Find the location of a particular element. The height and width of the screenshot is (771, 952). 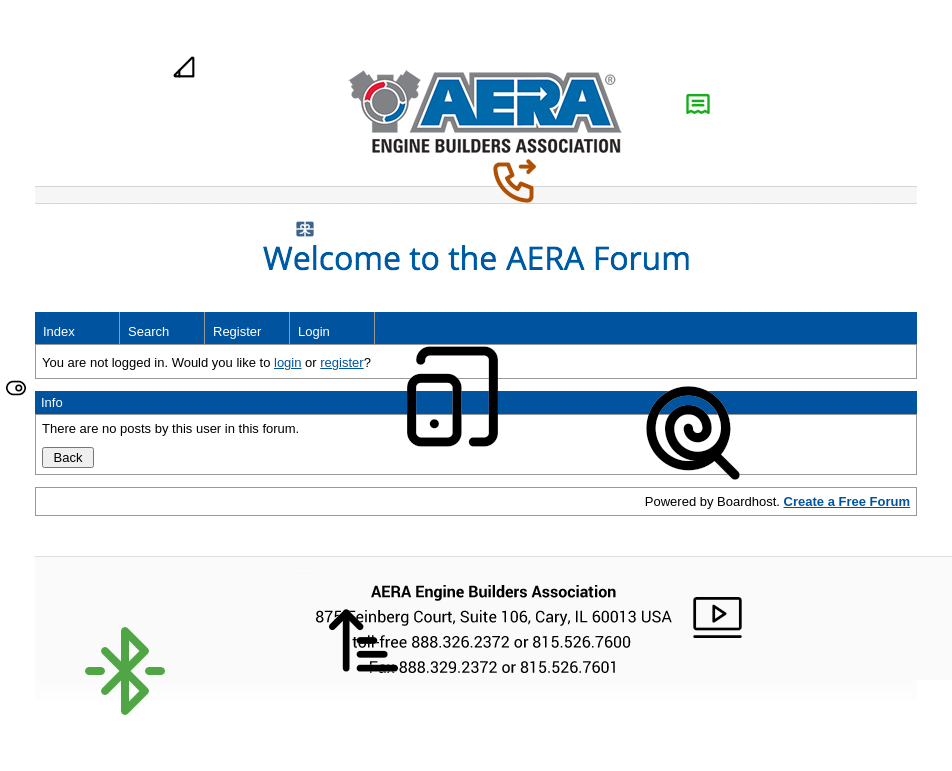

indicates an active bluetooth connection is located at coordinates (125, 671).